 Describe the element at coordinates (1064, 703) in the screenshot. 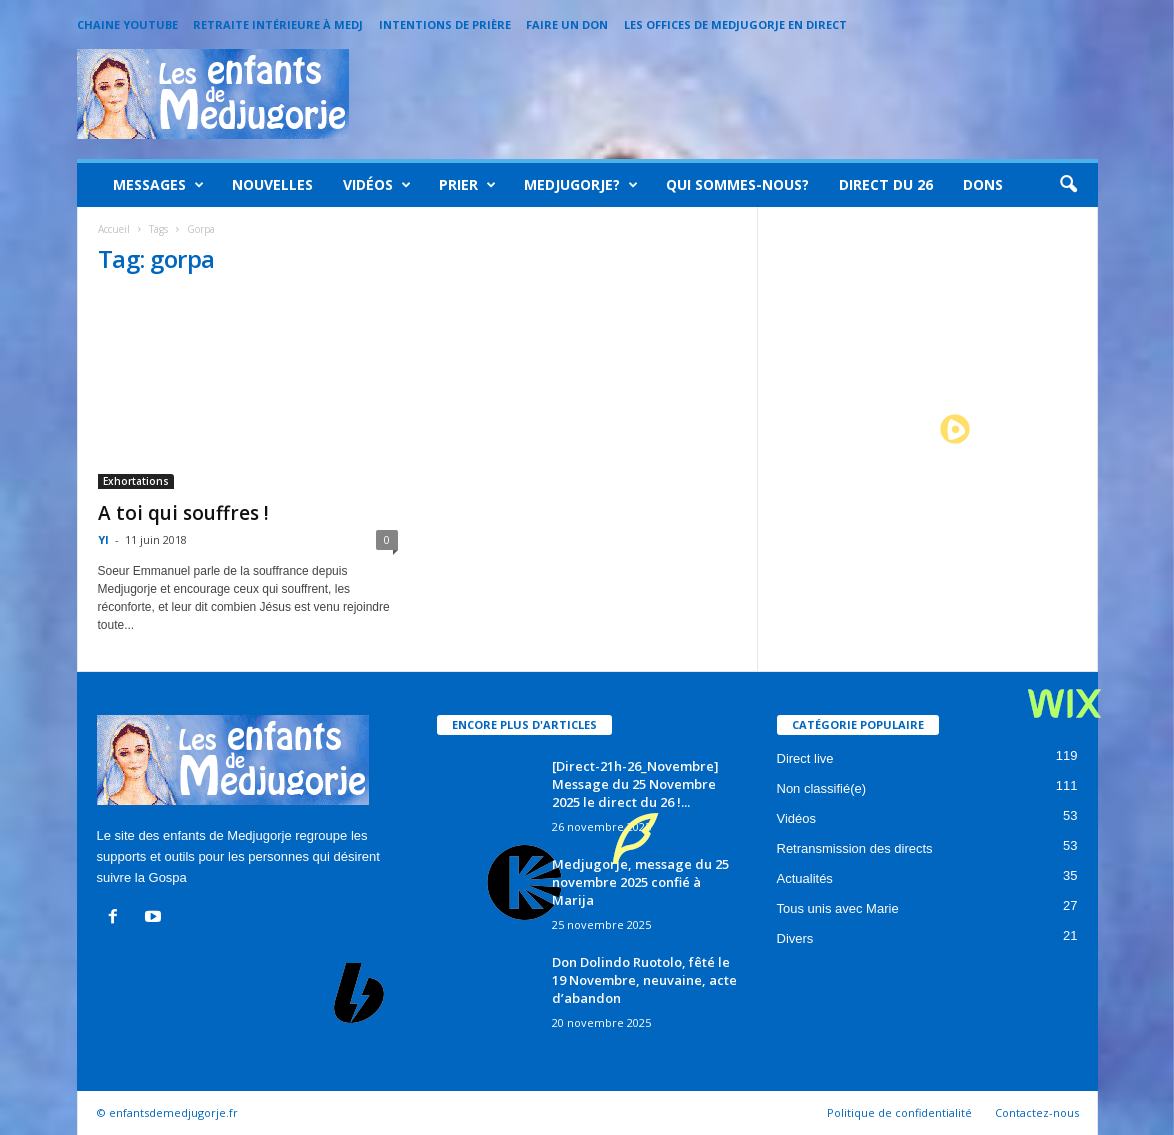

I see `wix website builder logo` at that location.